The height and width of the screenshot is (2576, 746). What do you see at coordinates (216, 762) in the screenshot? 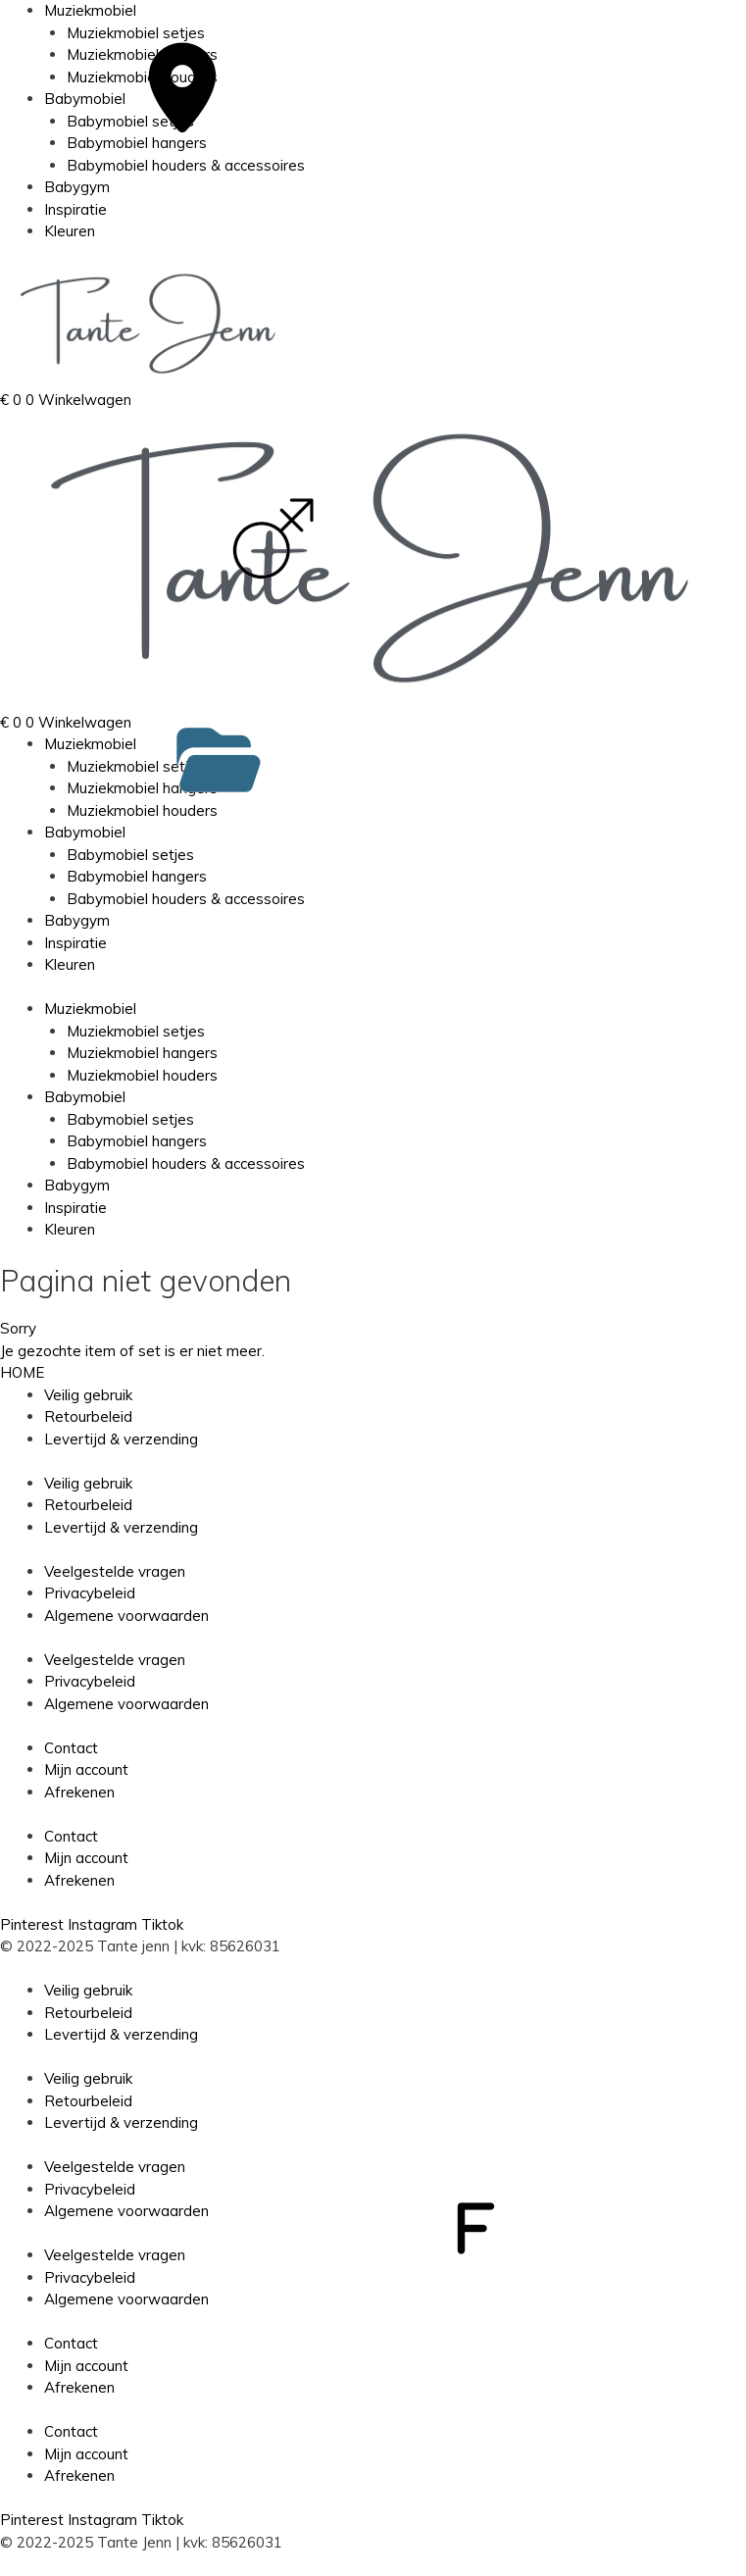
I see `open folder to view contents` at bounding box center [216, 762].